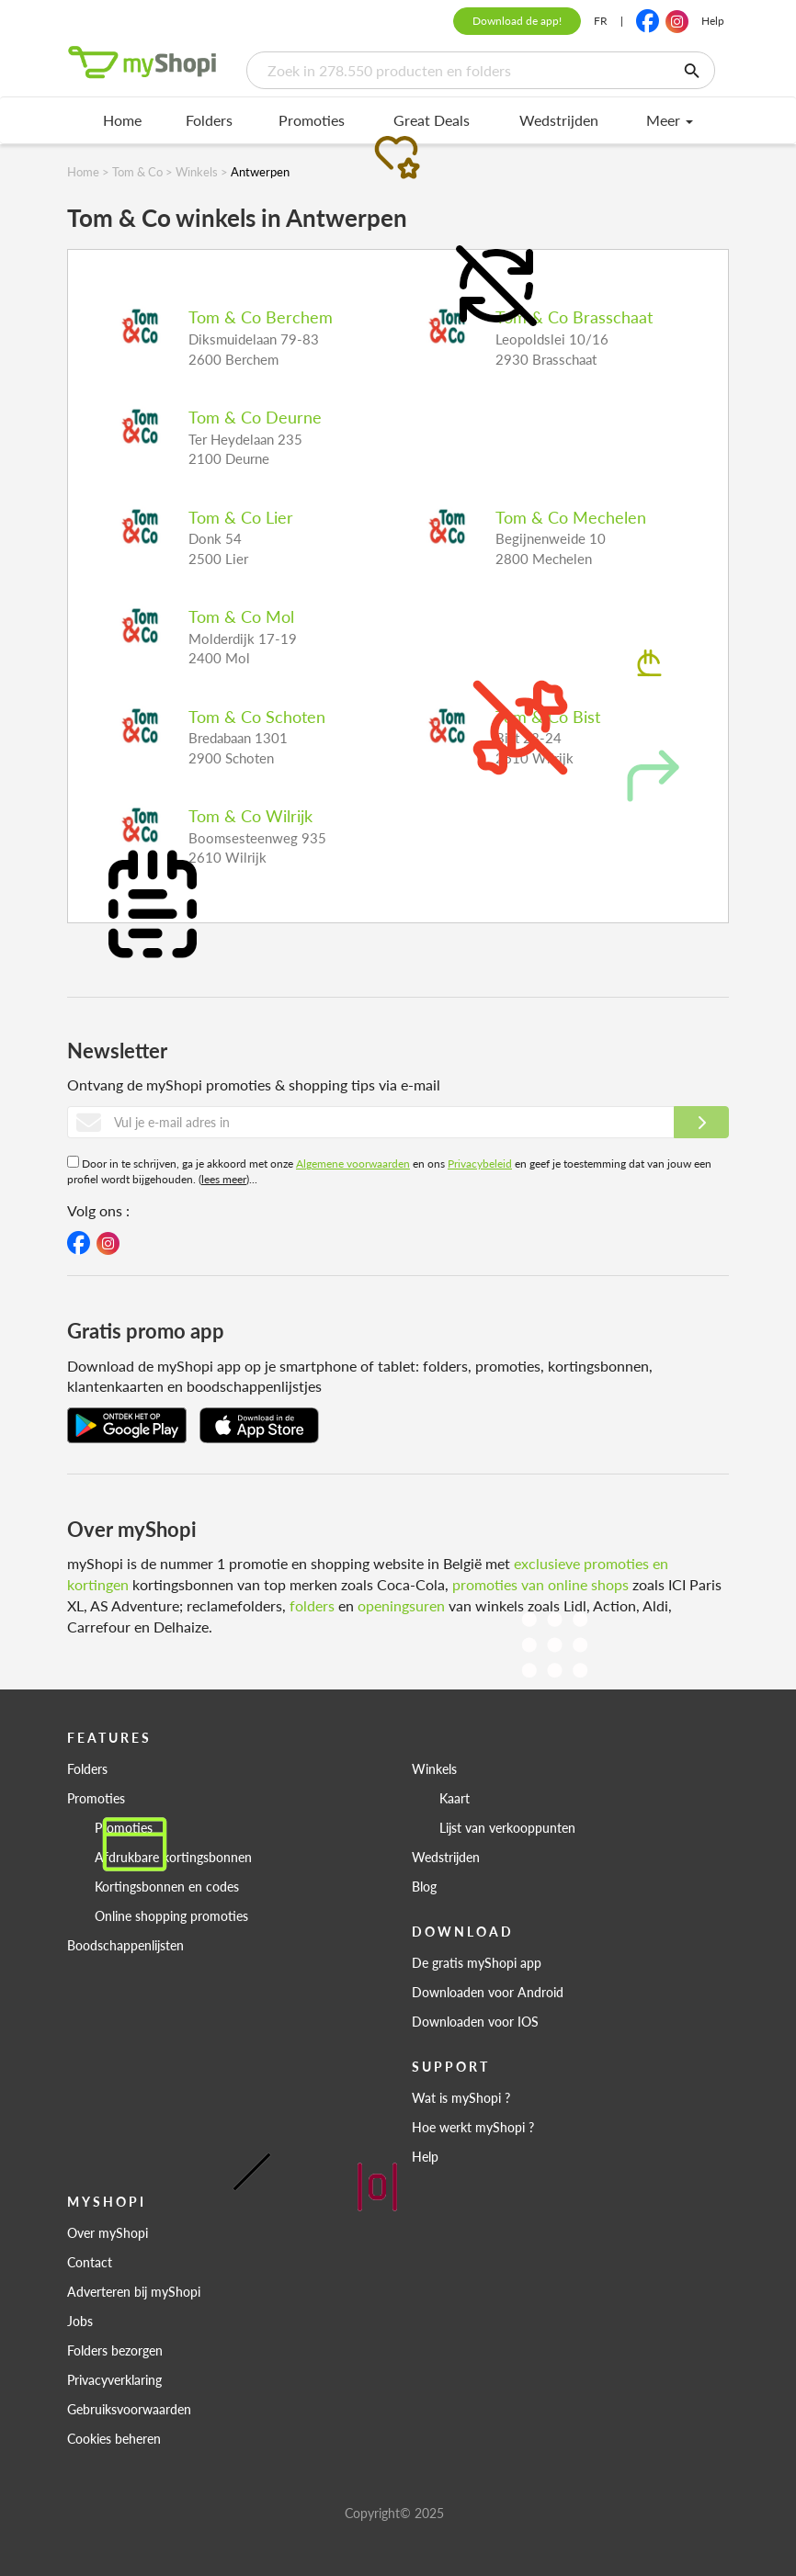 The width and height of the screenshot is (796, 2576). What do you see at coordinates (153, 904) in the screenshot?
I see `draft or unsaved document` at bounding box center [153, 904].